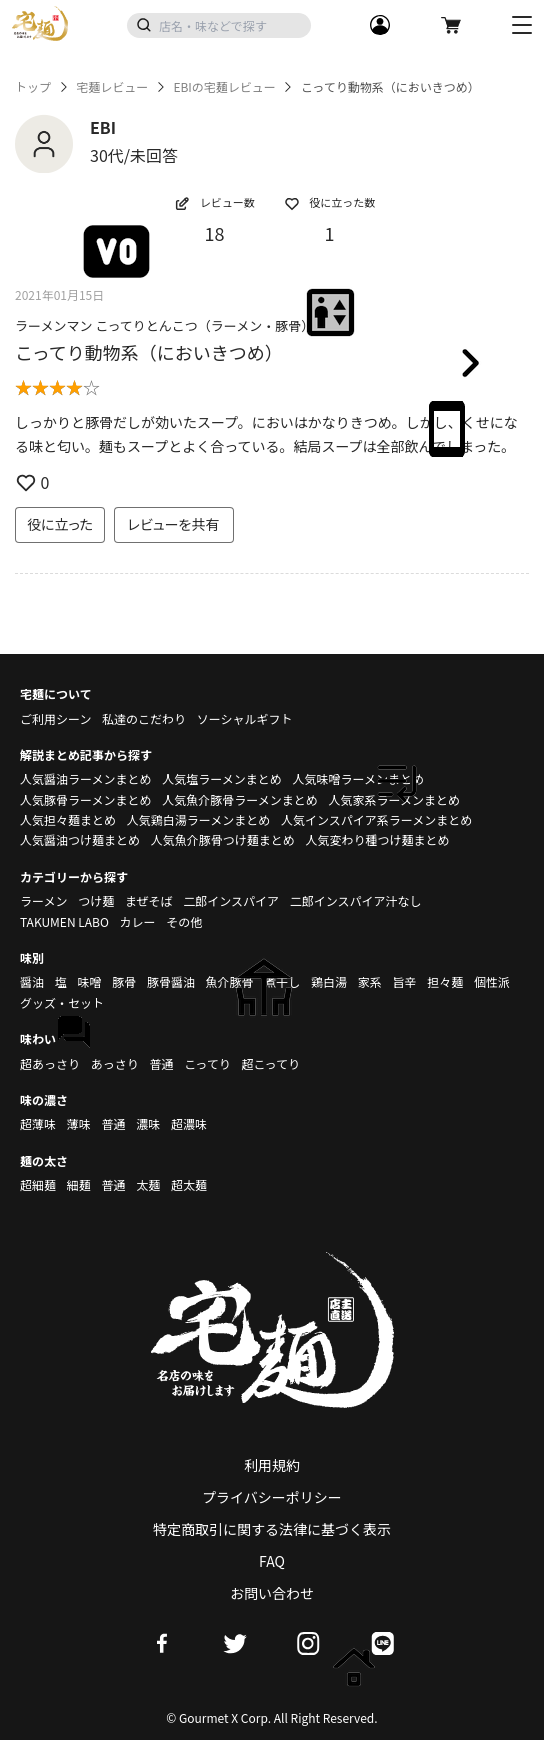 This screenshot has width=544, height=1740. Describe the element at coordinates (116, 251) in the screenshot. I see `enable voiceover accessibility feature` at that location.